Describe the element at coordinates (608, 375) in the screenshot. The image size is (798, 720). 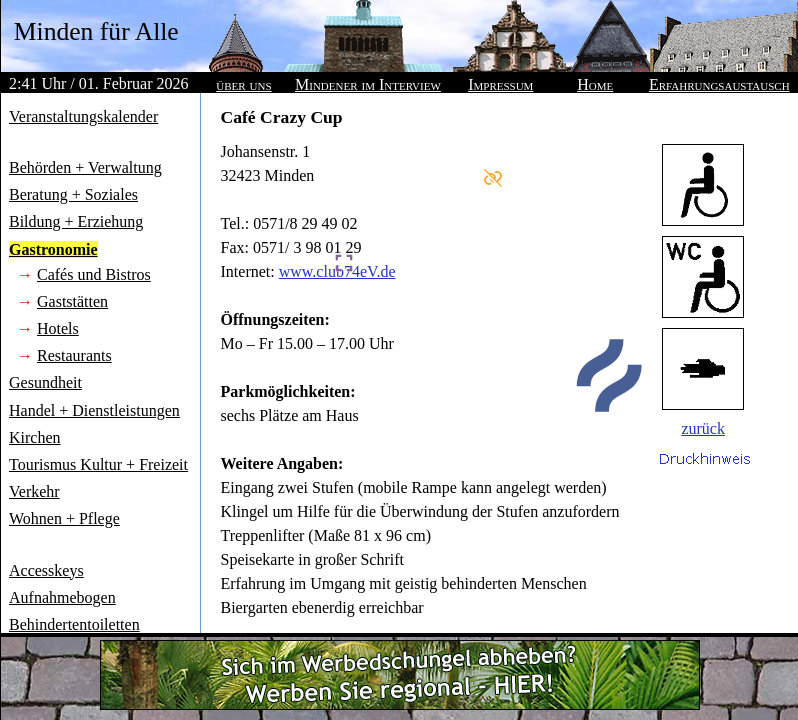
I see `hotjar analytics and feedback tool logo` at that location.